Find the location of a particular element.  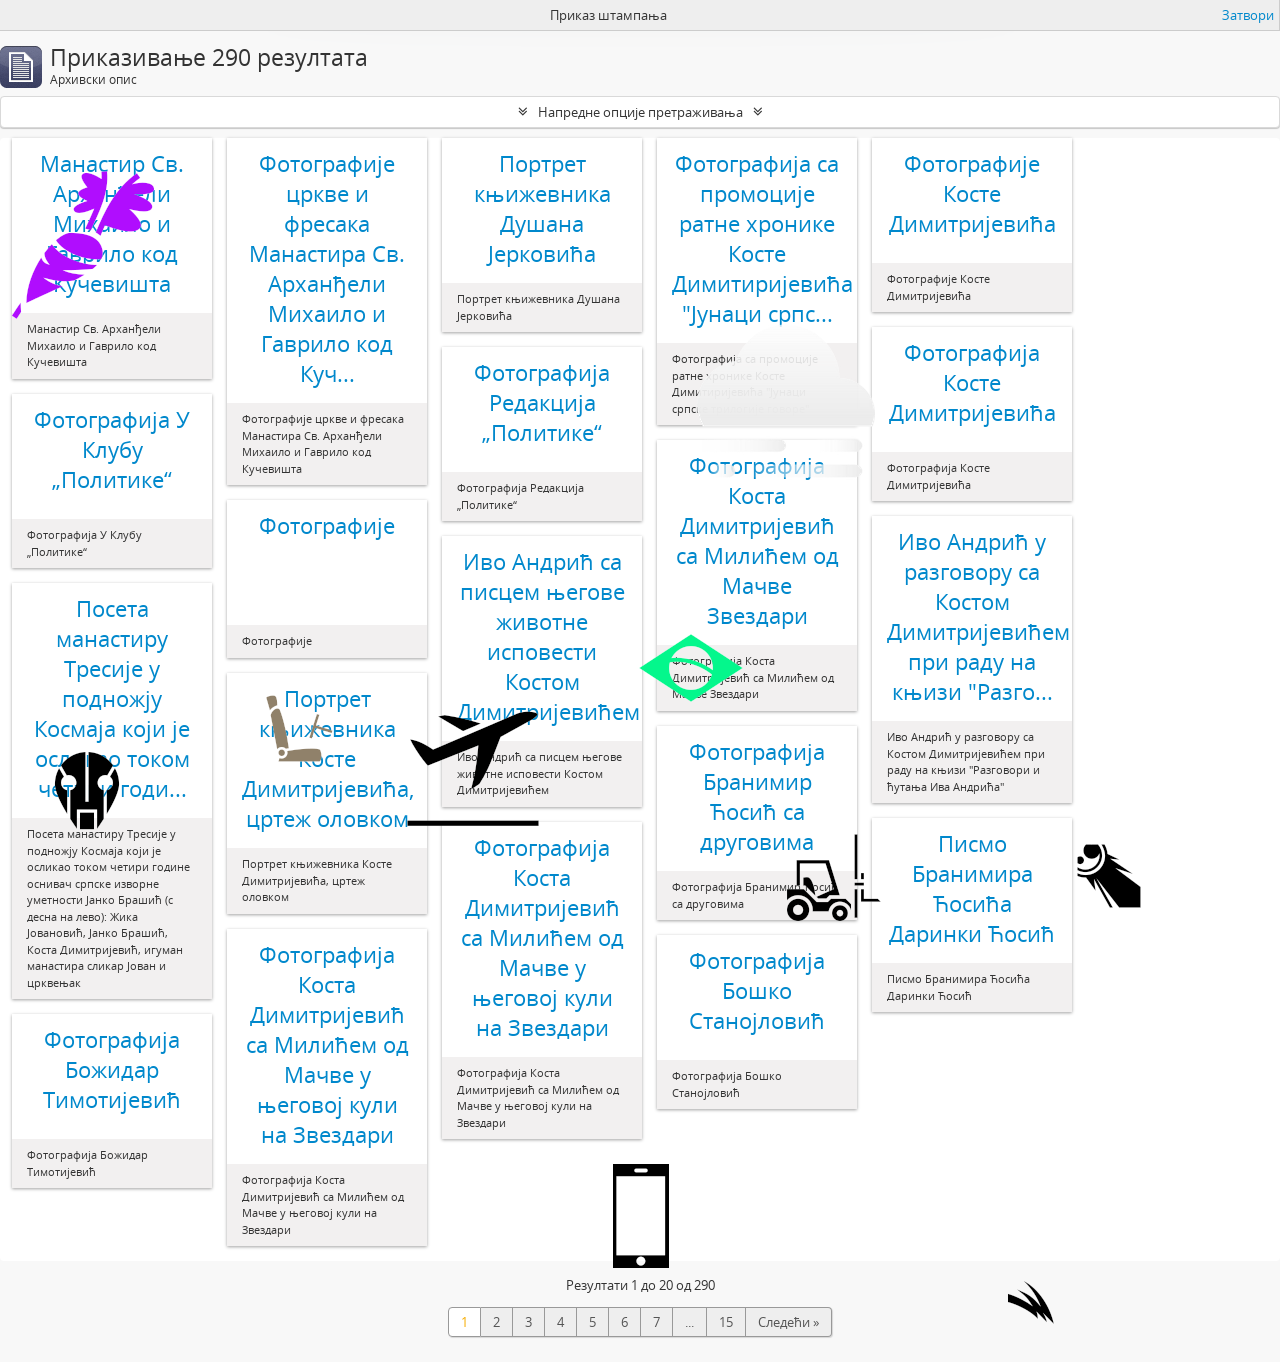

access mobile device settings is located at coordinates (641, 1216).